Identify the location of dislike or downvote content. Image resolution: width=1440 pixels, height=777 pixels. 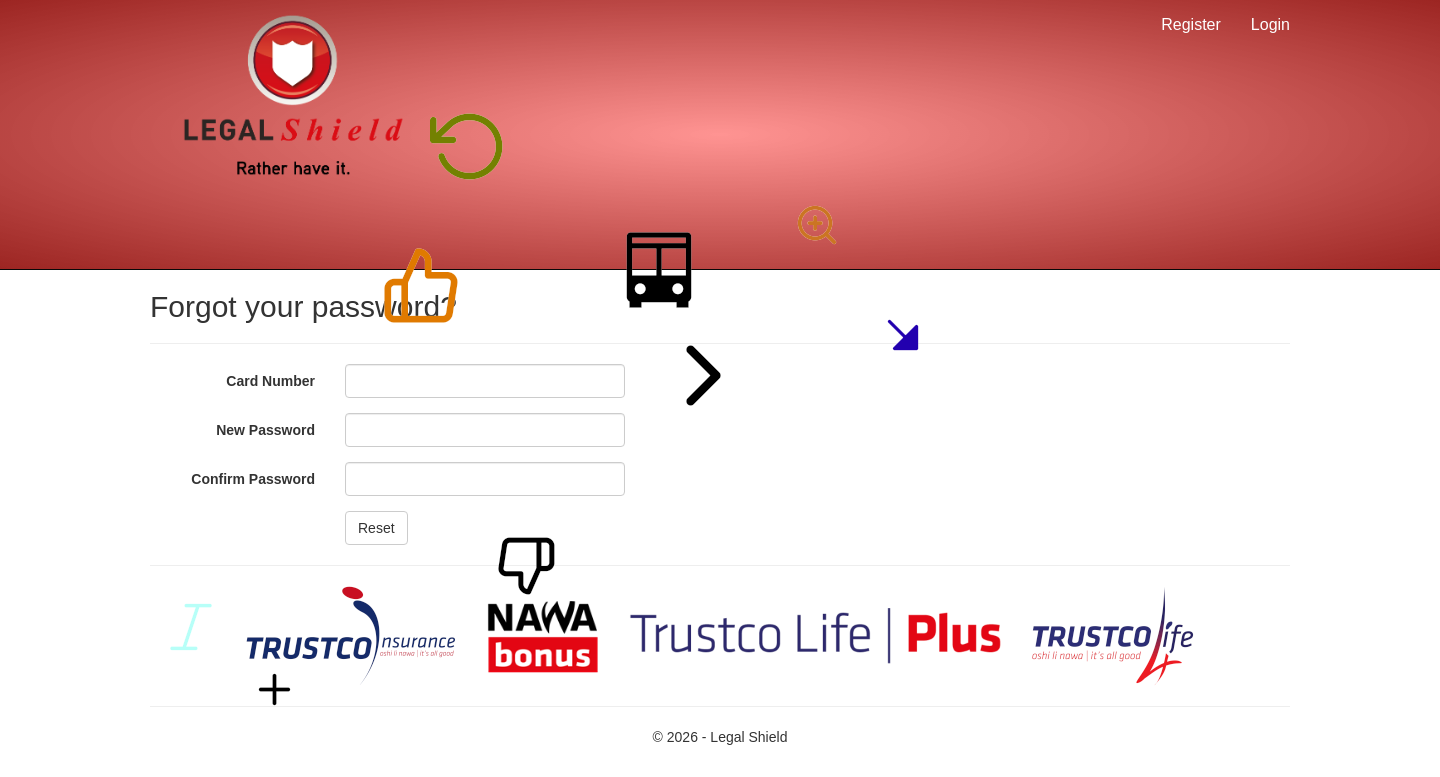
(526, 566).